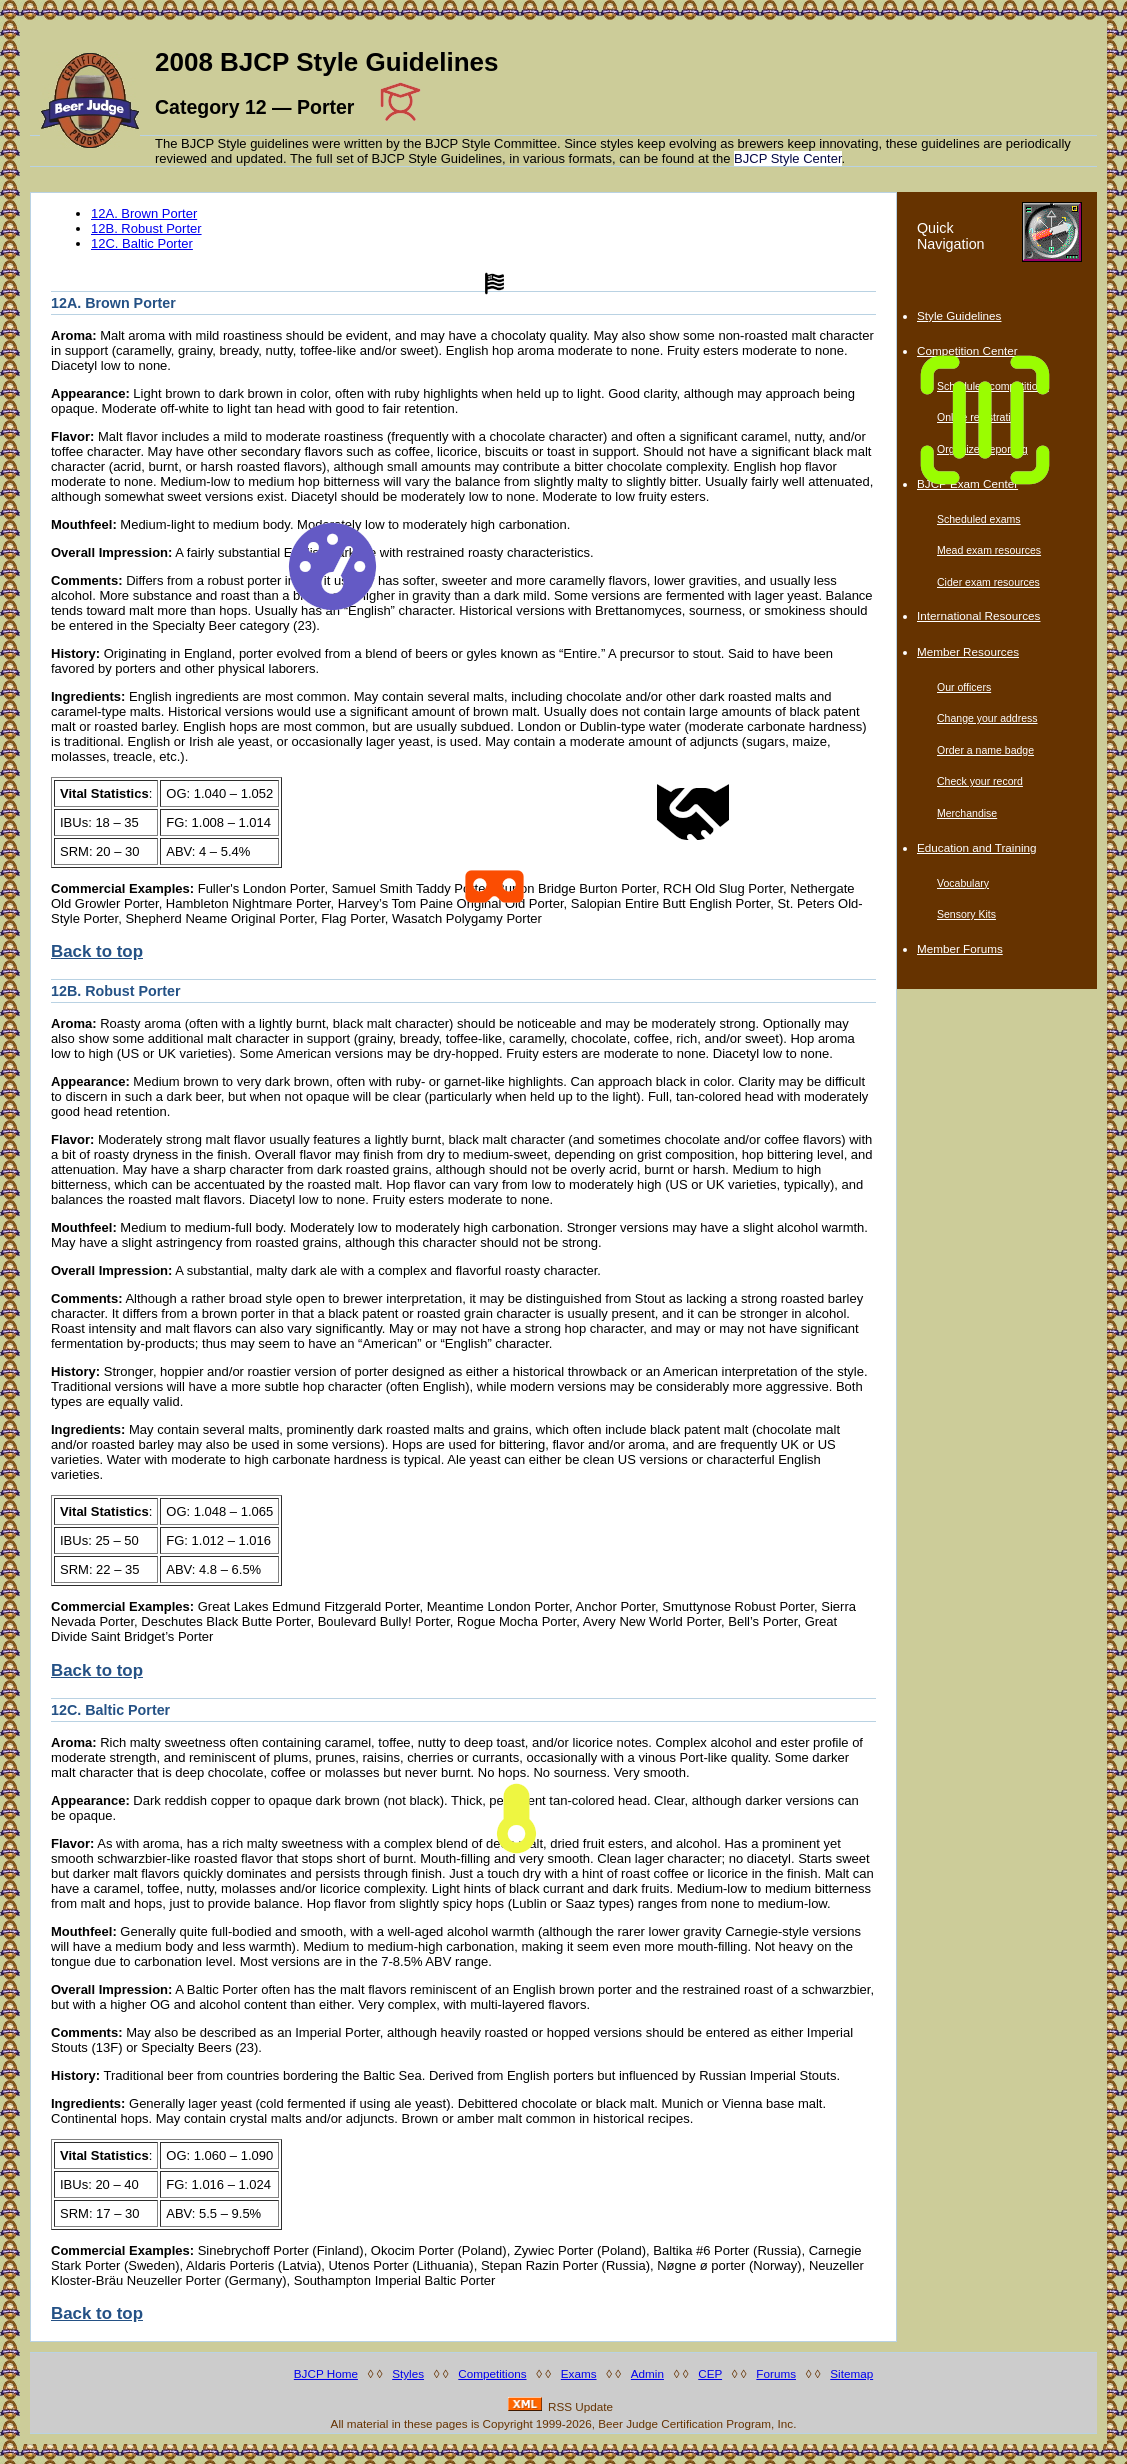 This screenshot has height=2464, width=1127. I want to click on launch virtual reality mode, so click(494, 886).